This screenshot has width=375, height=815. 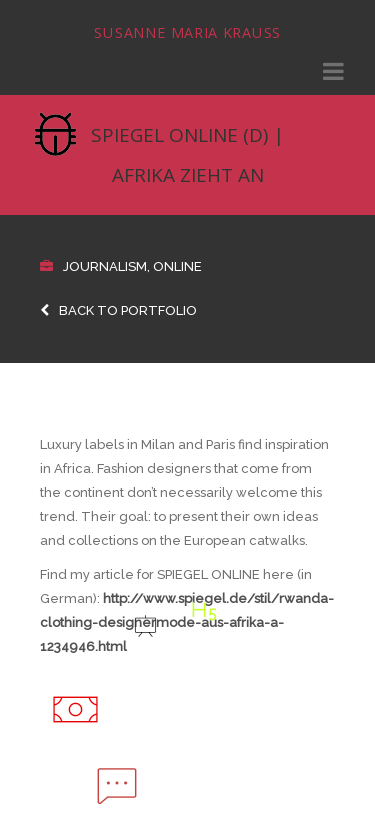 I want to click on report a bug or issue, so click(x=55, y=133).